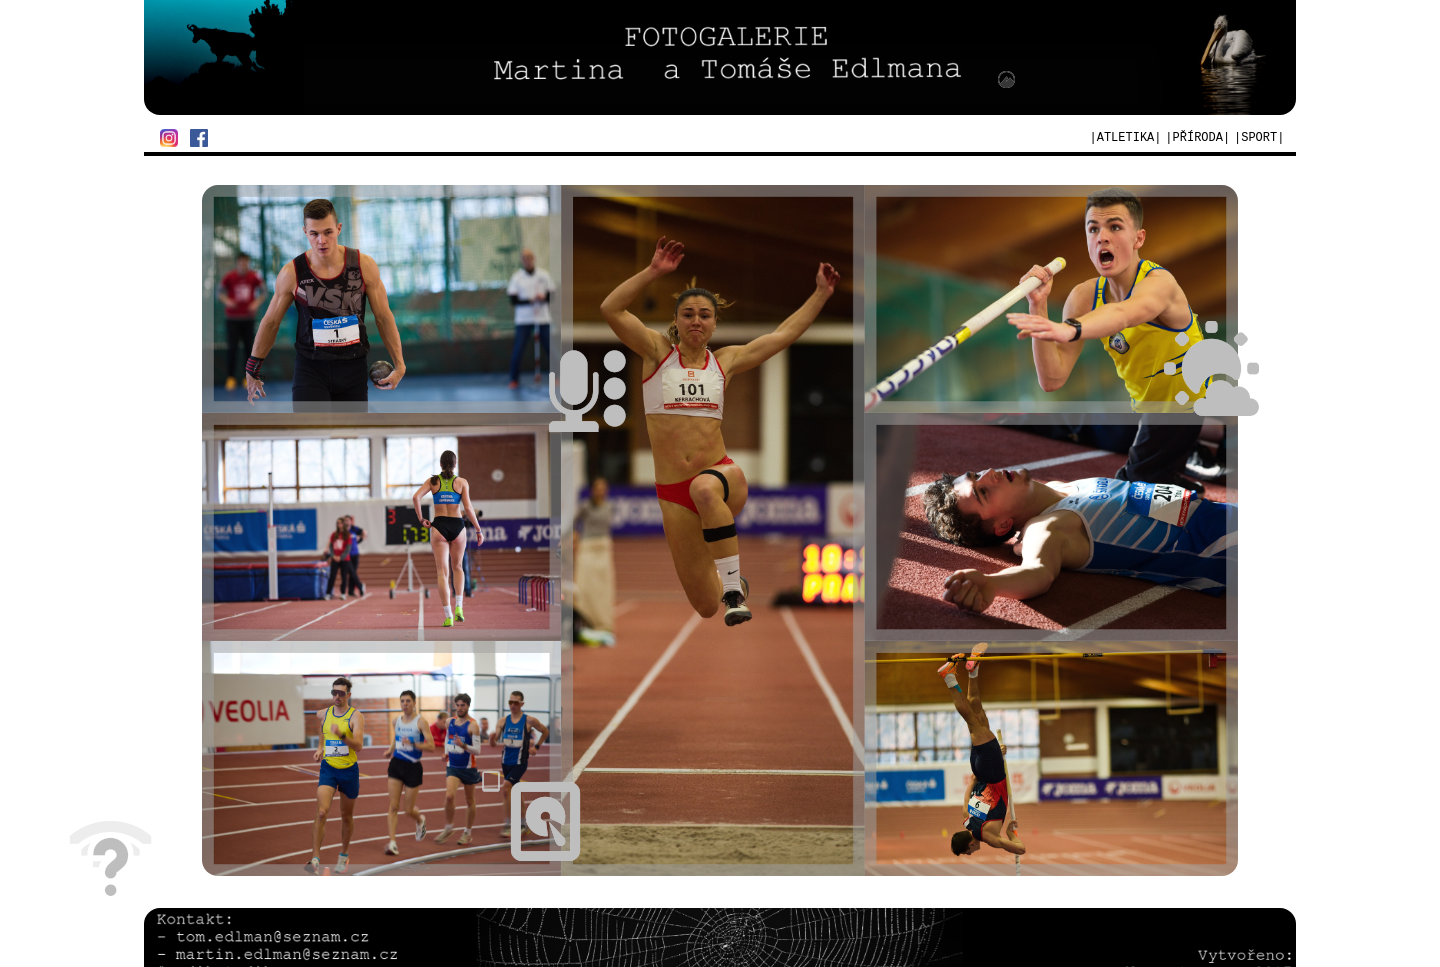 The width and height of the screenshot is (1440, 967). Describe the element at coordinates (587, 388) in the screenshot. I see `microphone input level is high` at that location.